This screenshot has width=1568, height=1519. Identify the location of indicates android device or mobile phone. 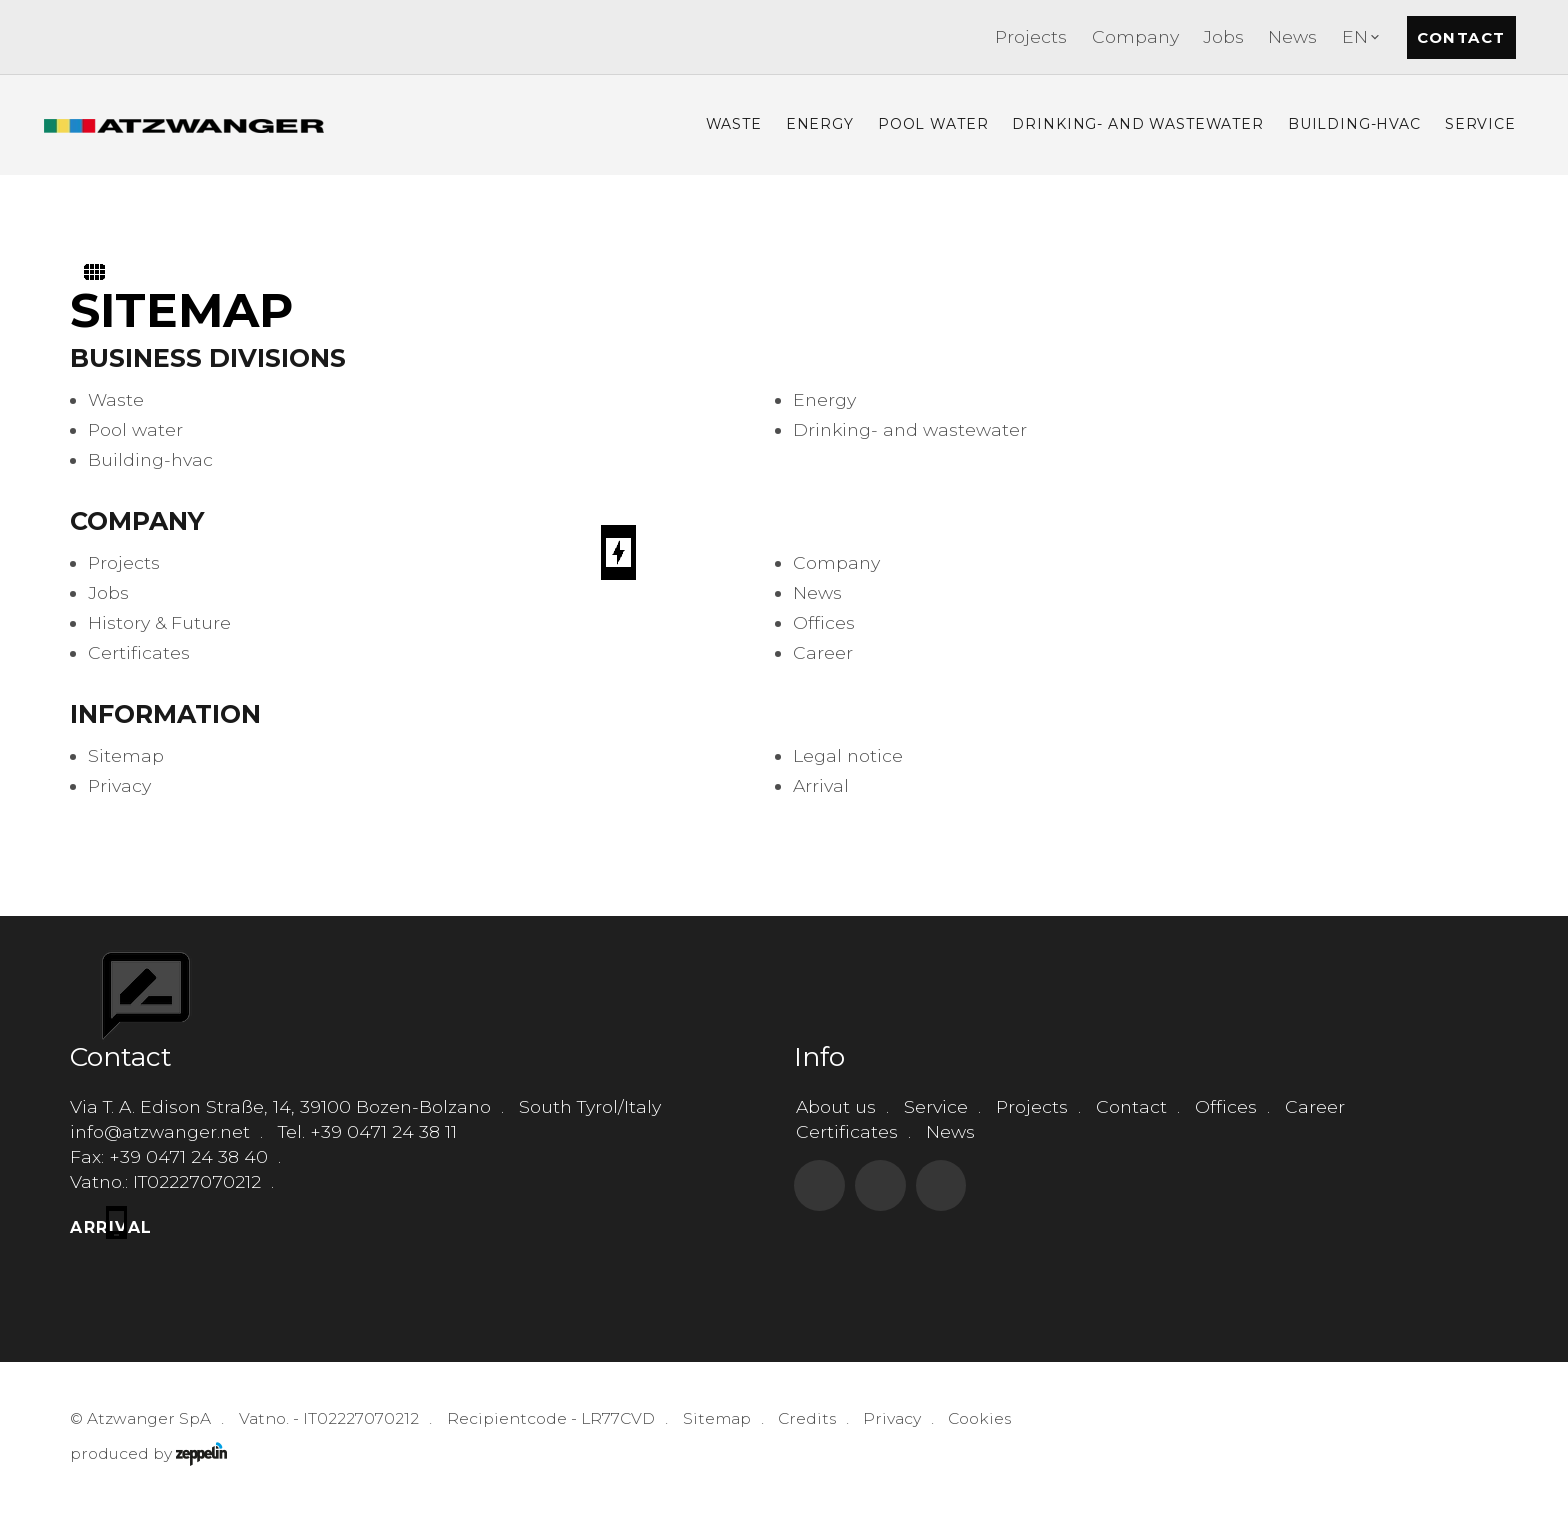
(116, 1222).